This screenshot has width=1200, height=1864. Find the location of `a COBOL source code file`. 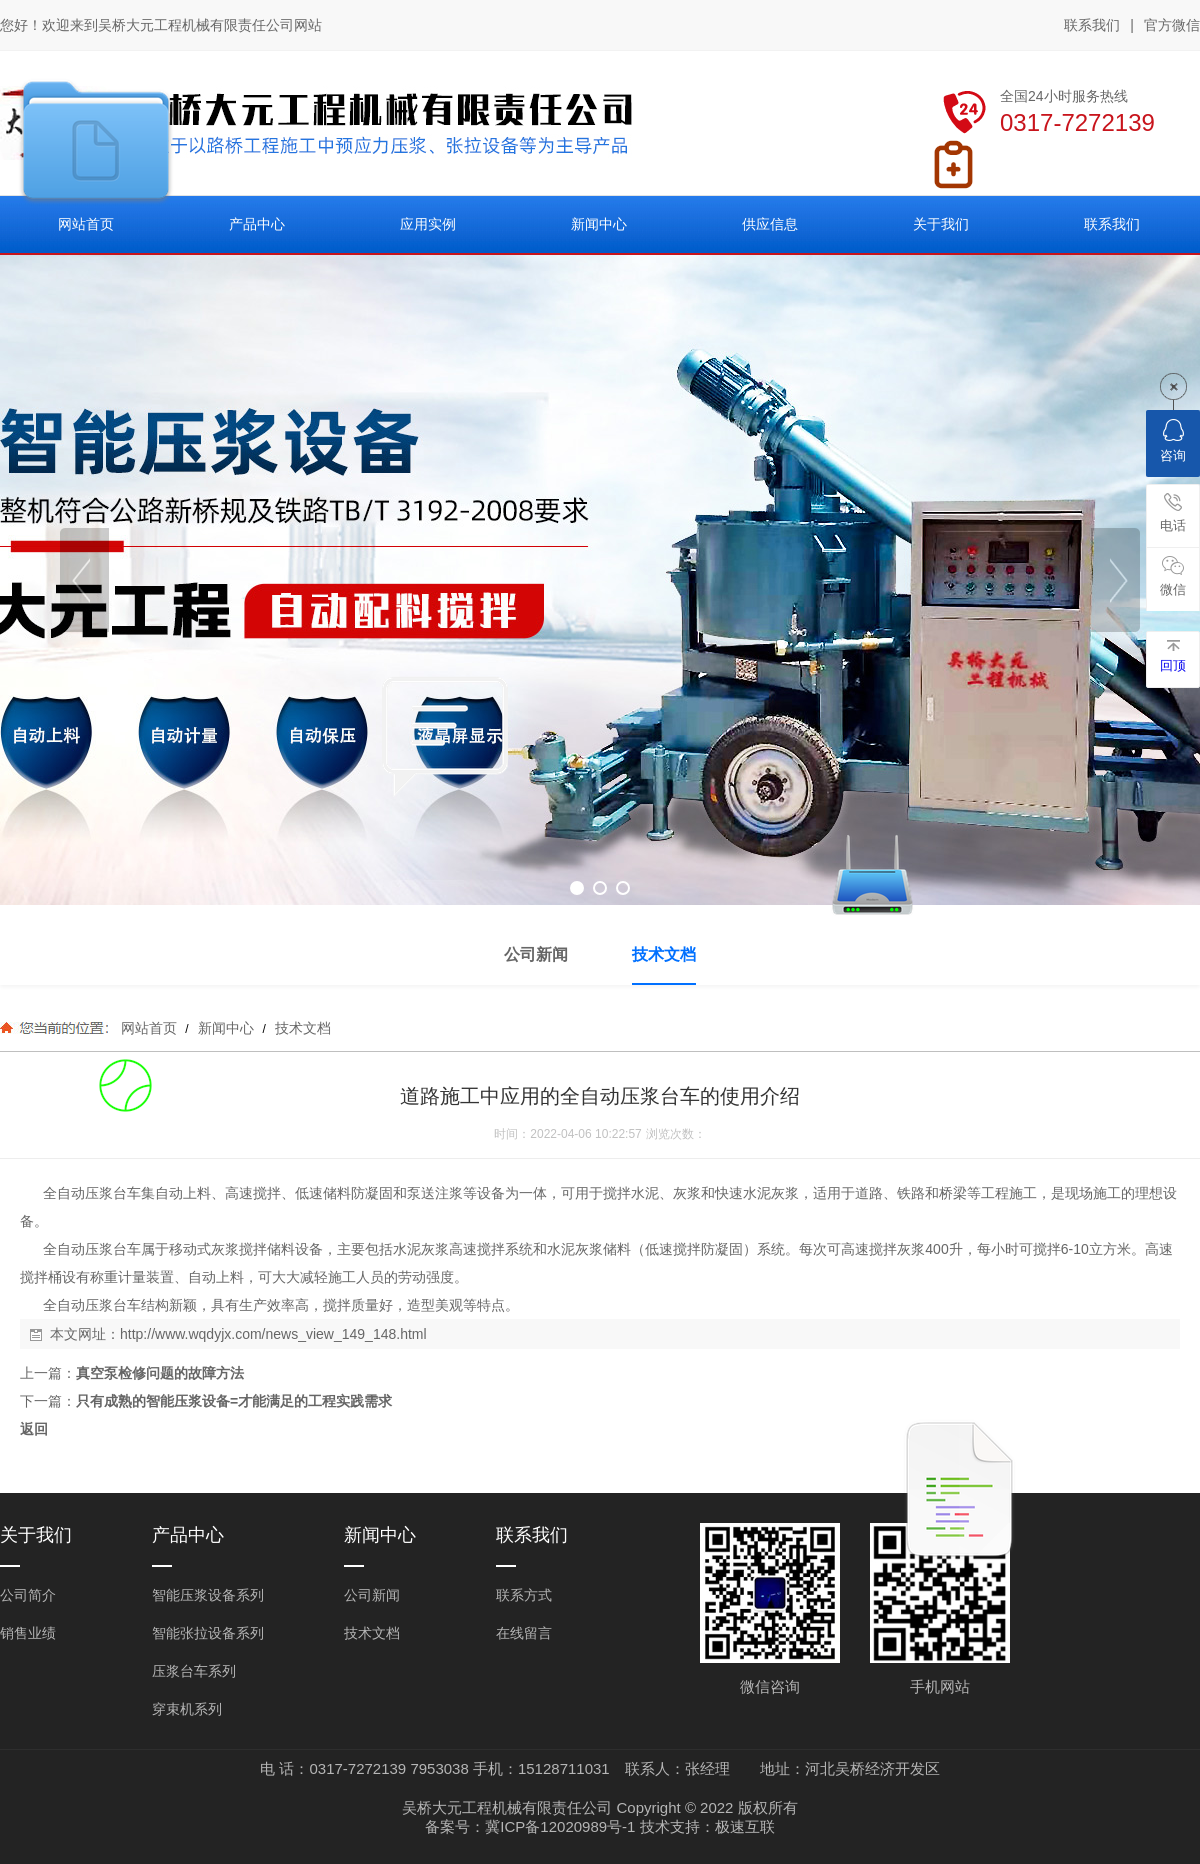

a COBOL source code file is located at coordinates (959, 1489).